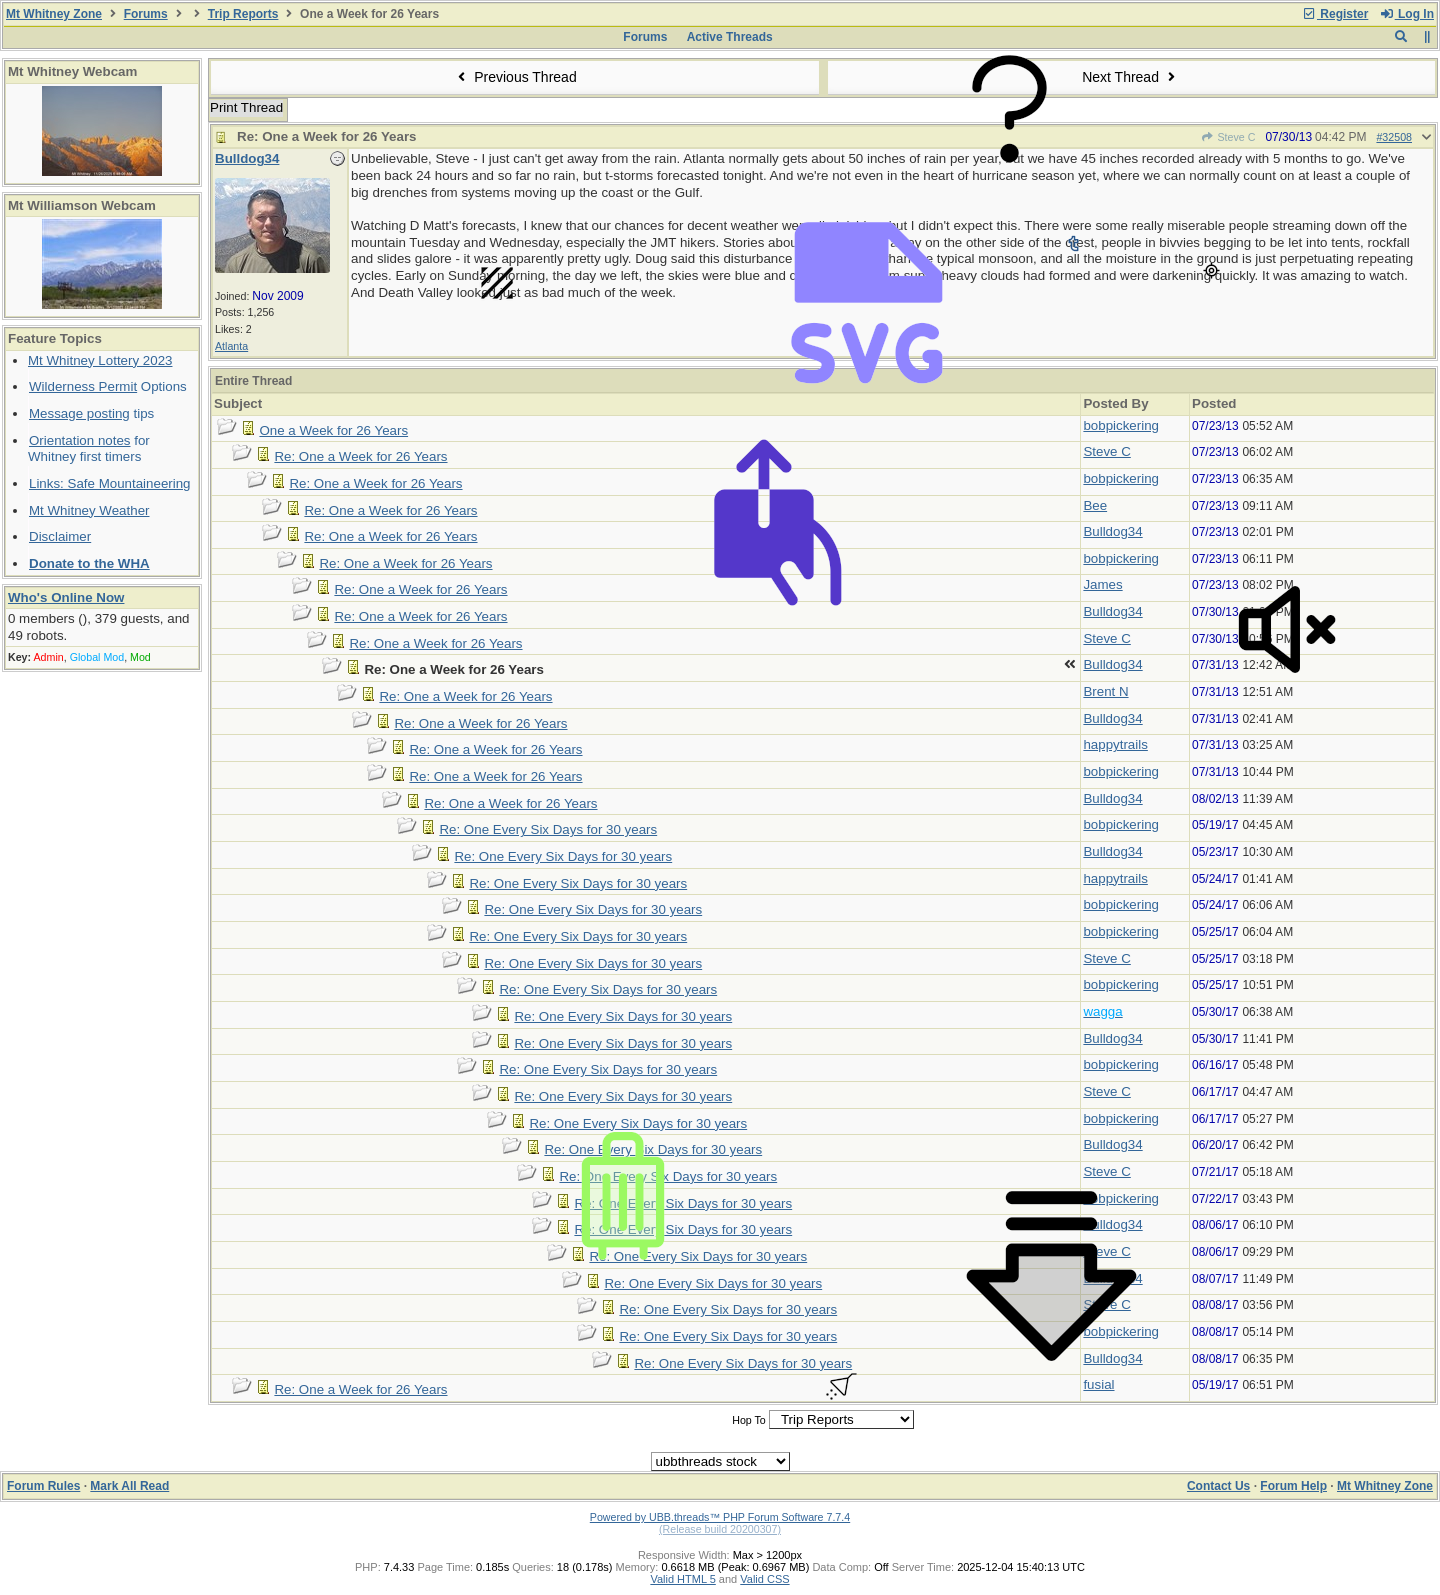 The width and height of the screenshot is (1440, 1595). I want to click on apply texture or pattern overlay, so click(497, 283).